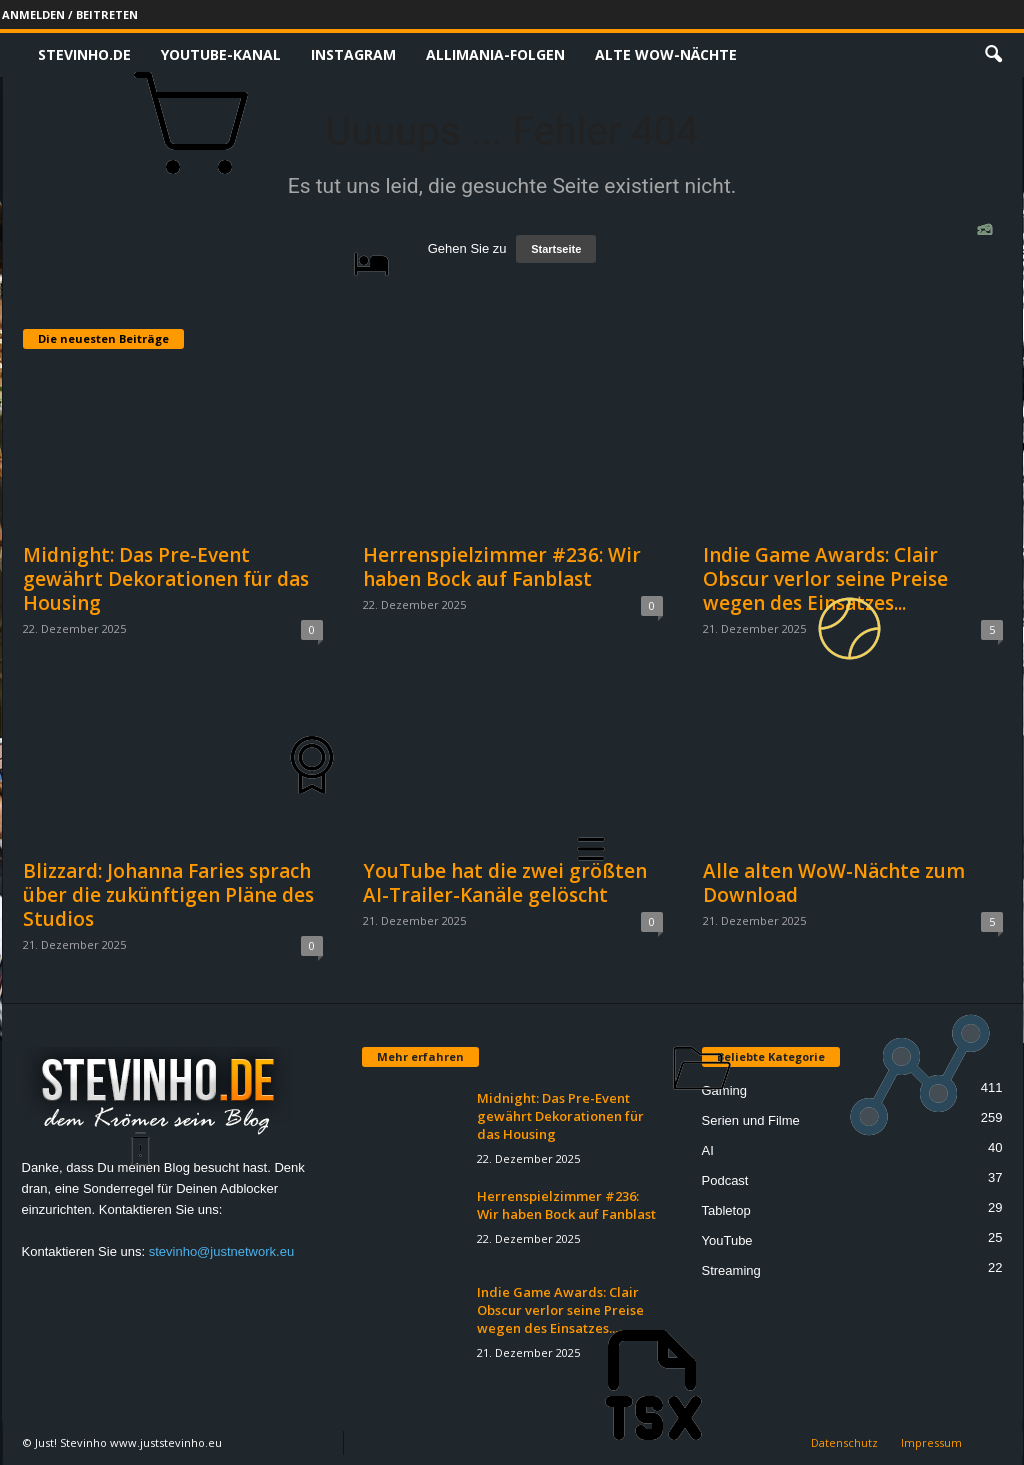 This screenshot has height=1465, width=1024. I want to click on view achievements or awards, so click(312, 765).